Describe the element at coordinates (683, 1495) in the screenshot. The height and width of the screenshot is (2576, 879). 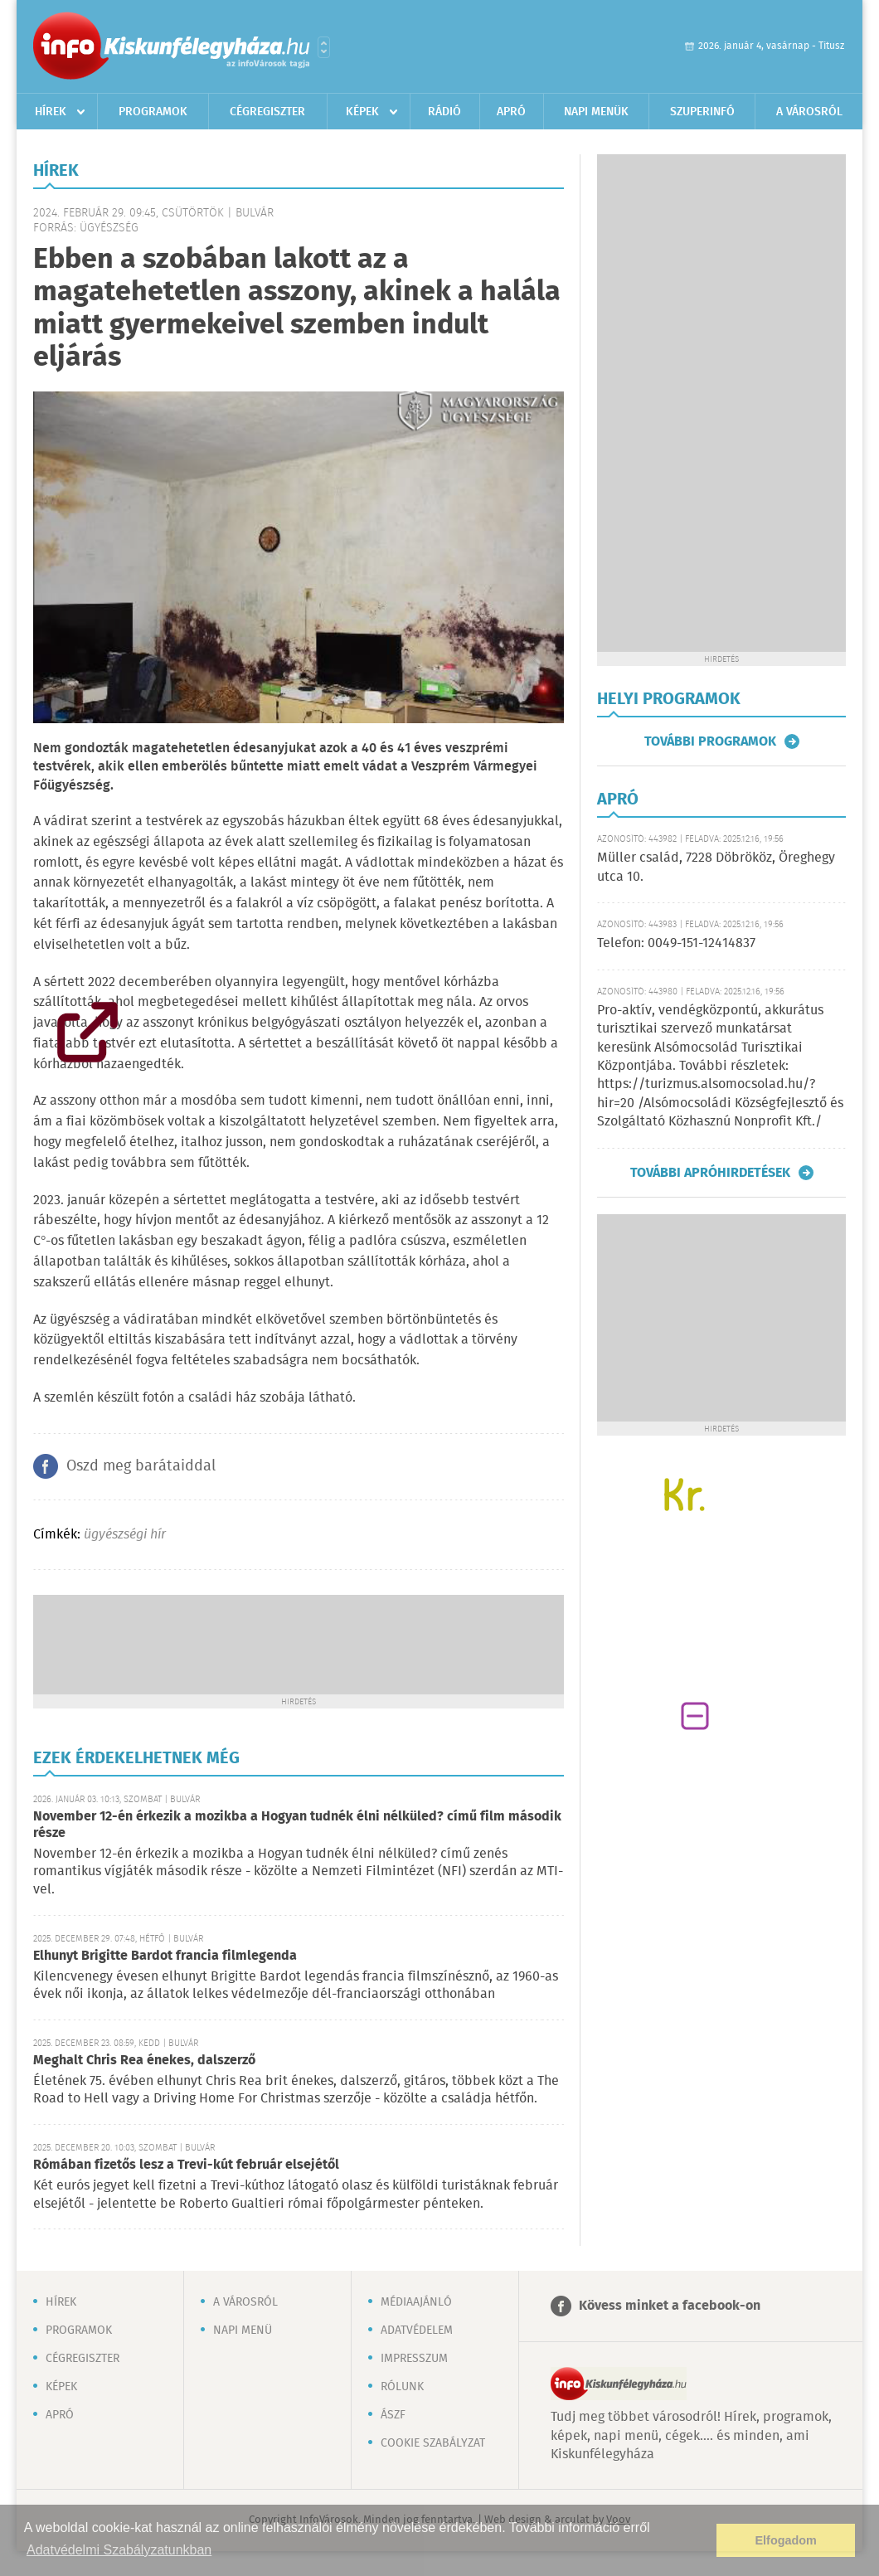
I see `indicates danish krone currency` at that location.